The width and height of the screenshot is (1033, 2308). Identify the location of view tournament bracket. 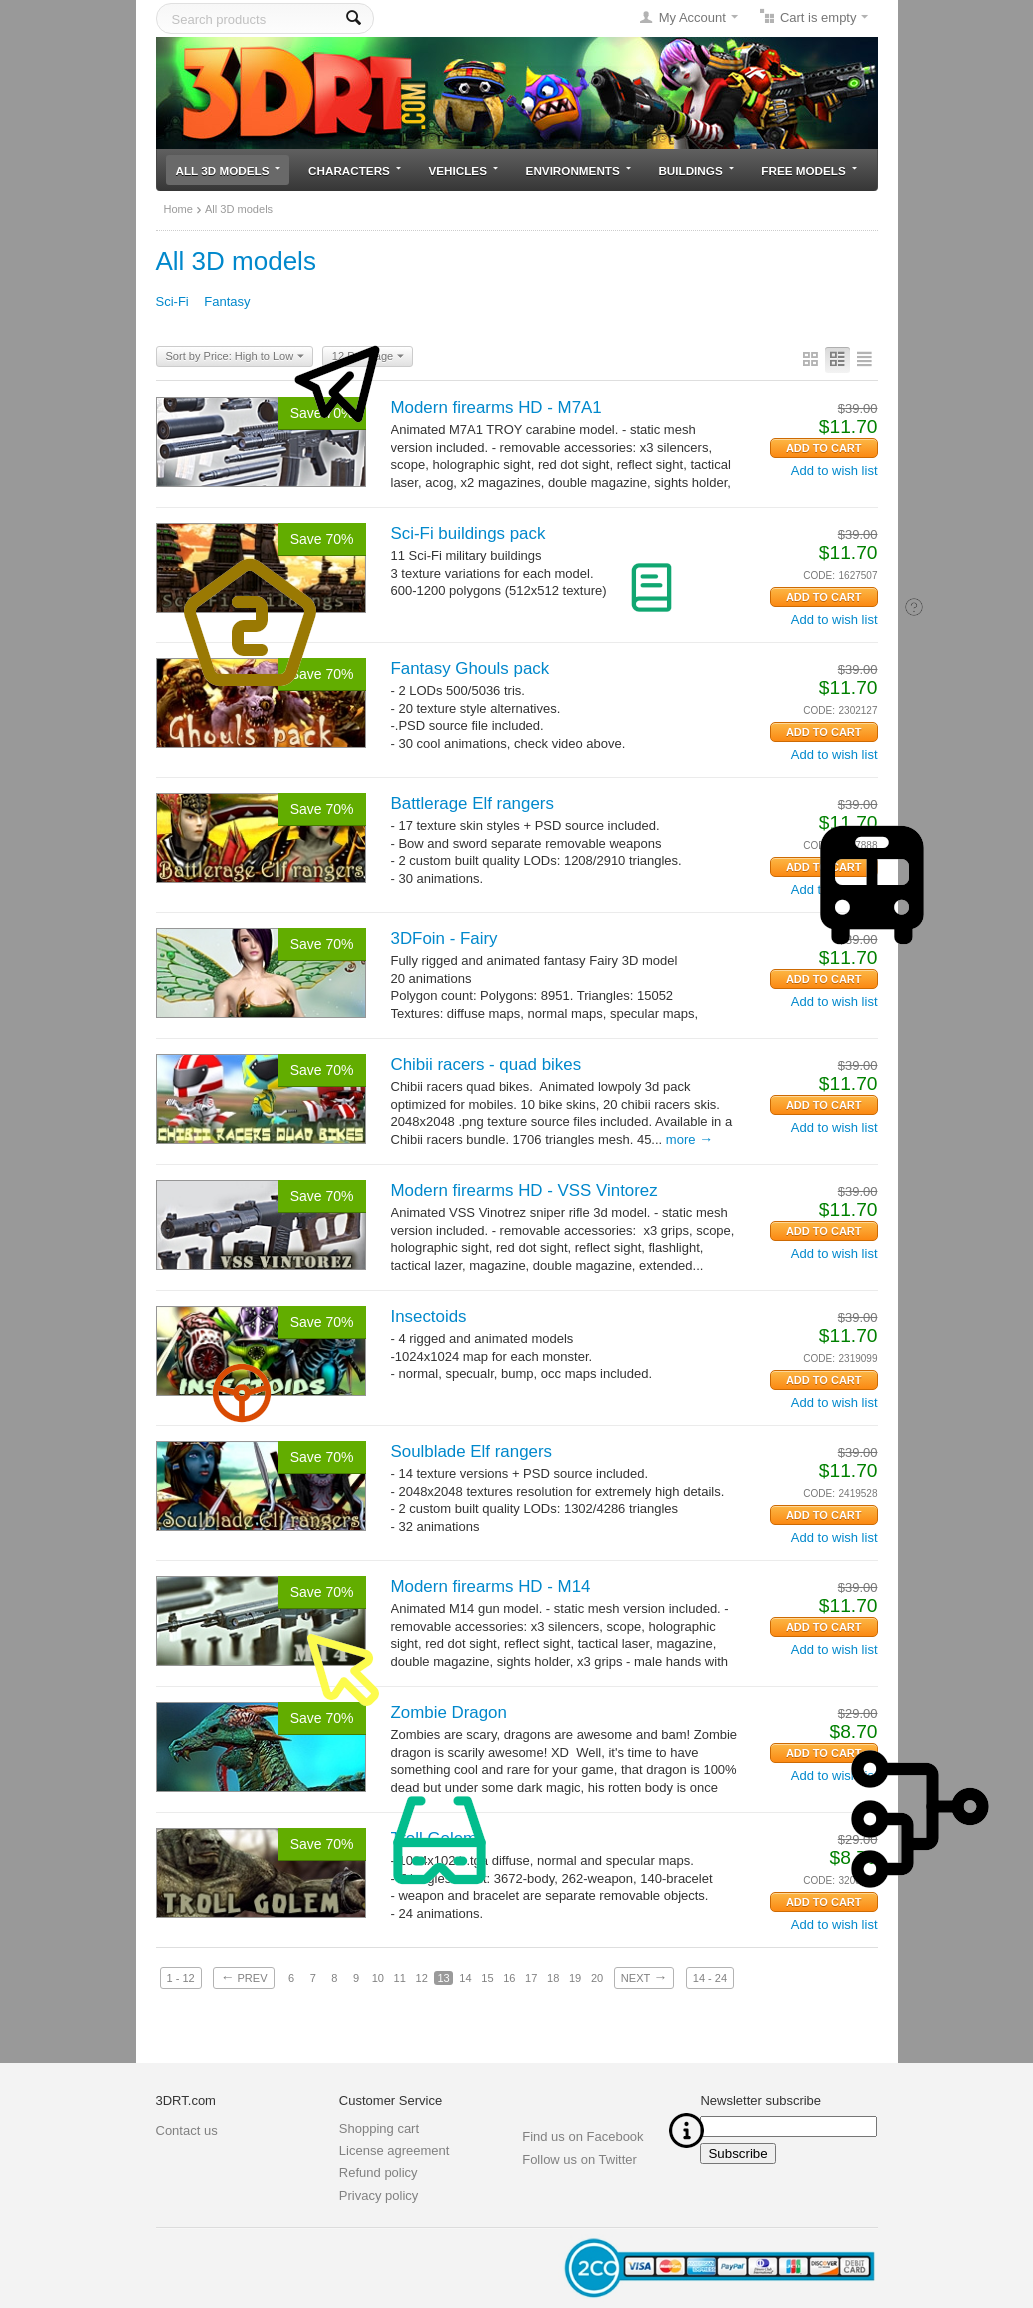
(920, 1819).